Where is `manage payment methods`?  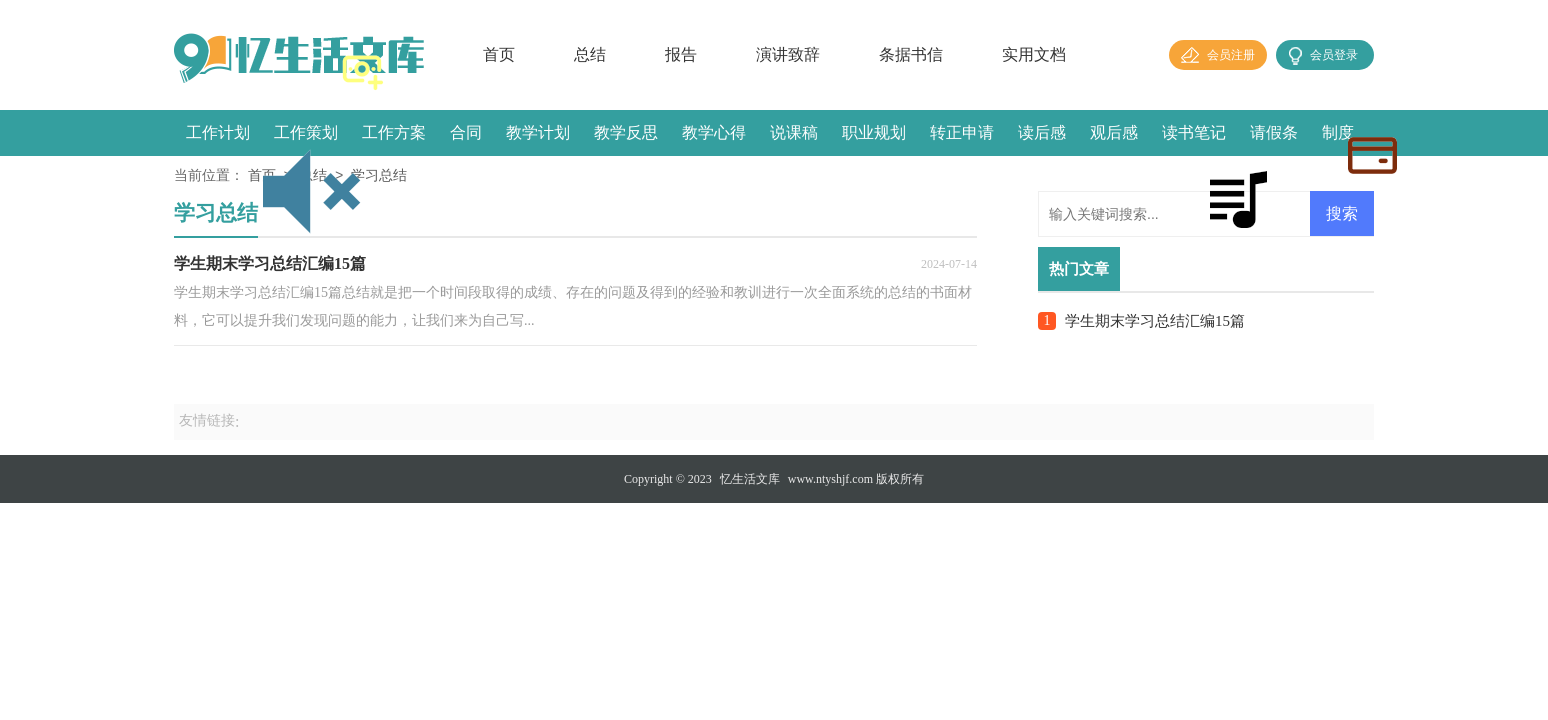
manage payment methods is located at coordinates (1372, 155).